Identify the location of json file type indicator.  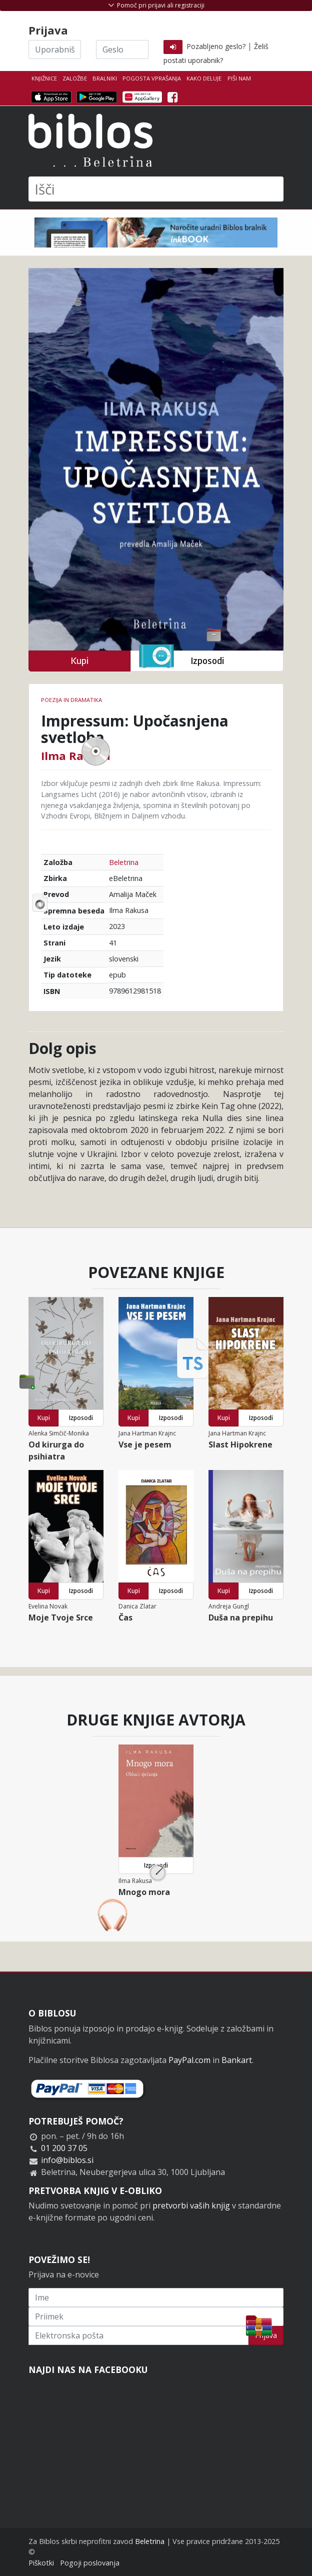
(40, 902).